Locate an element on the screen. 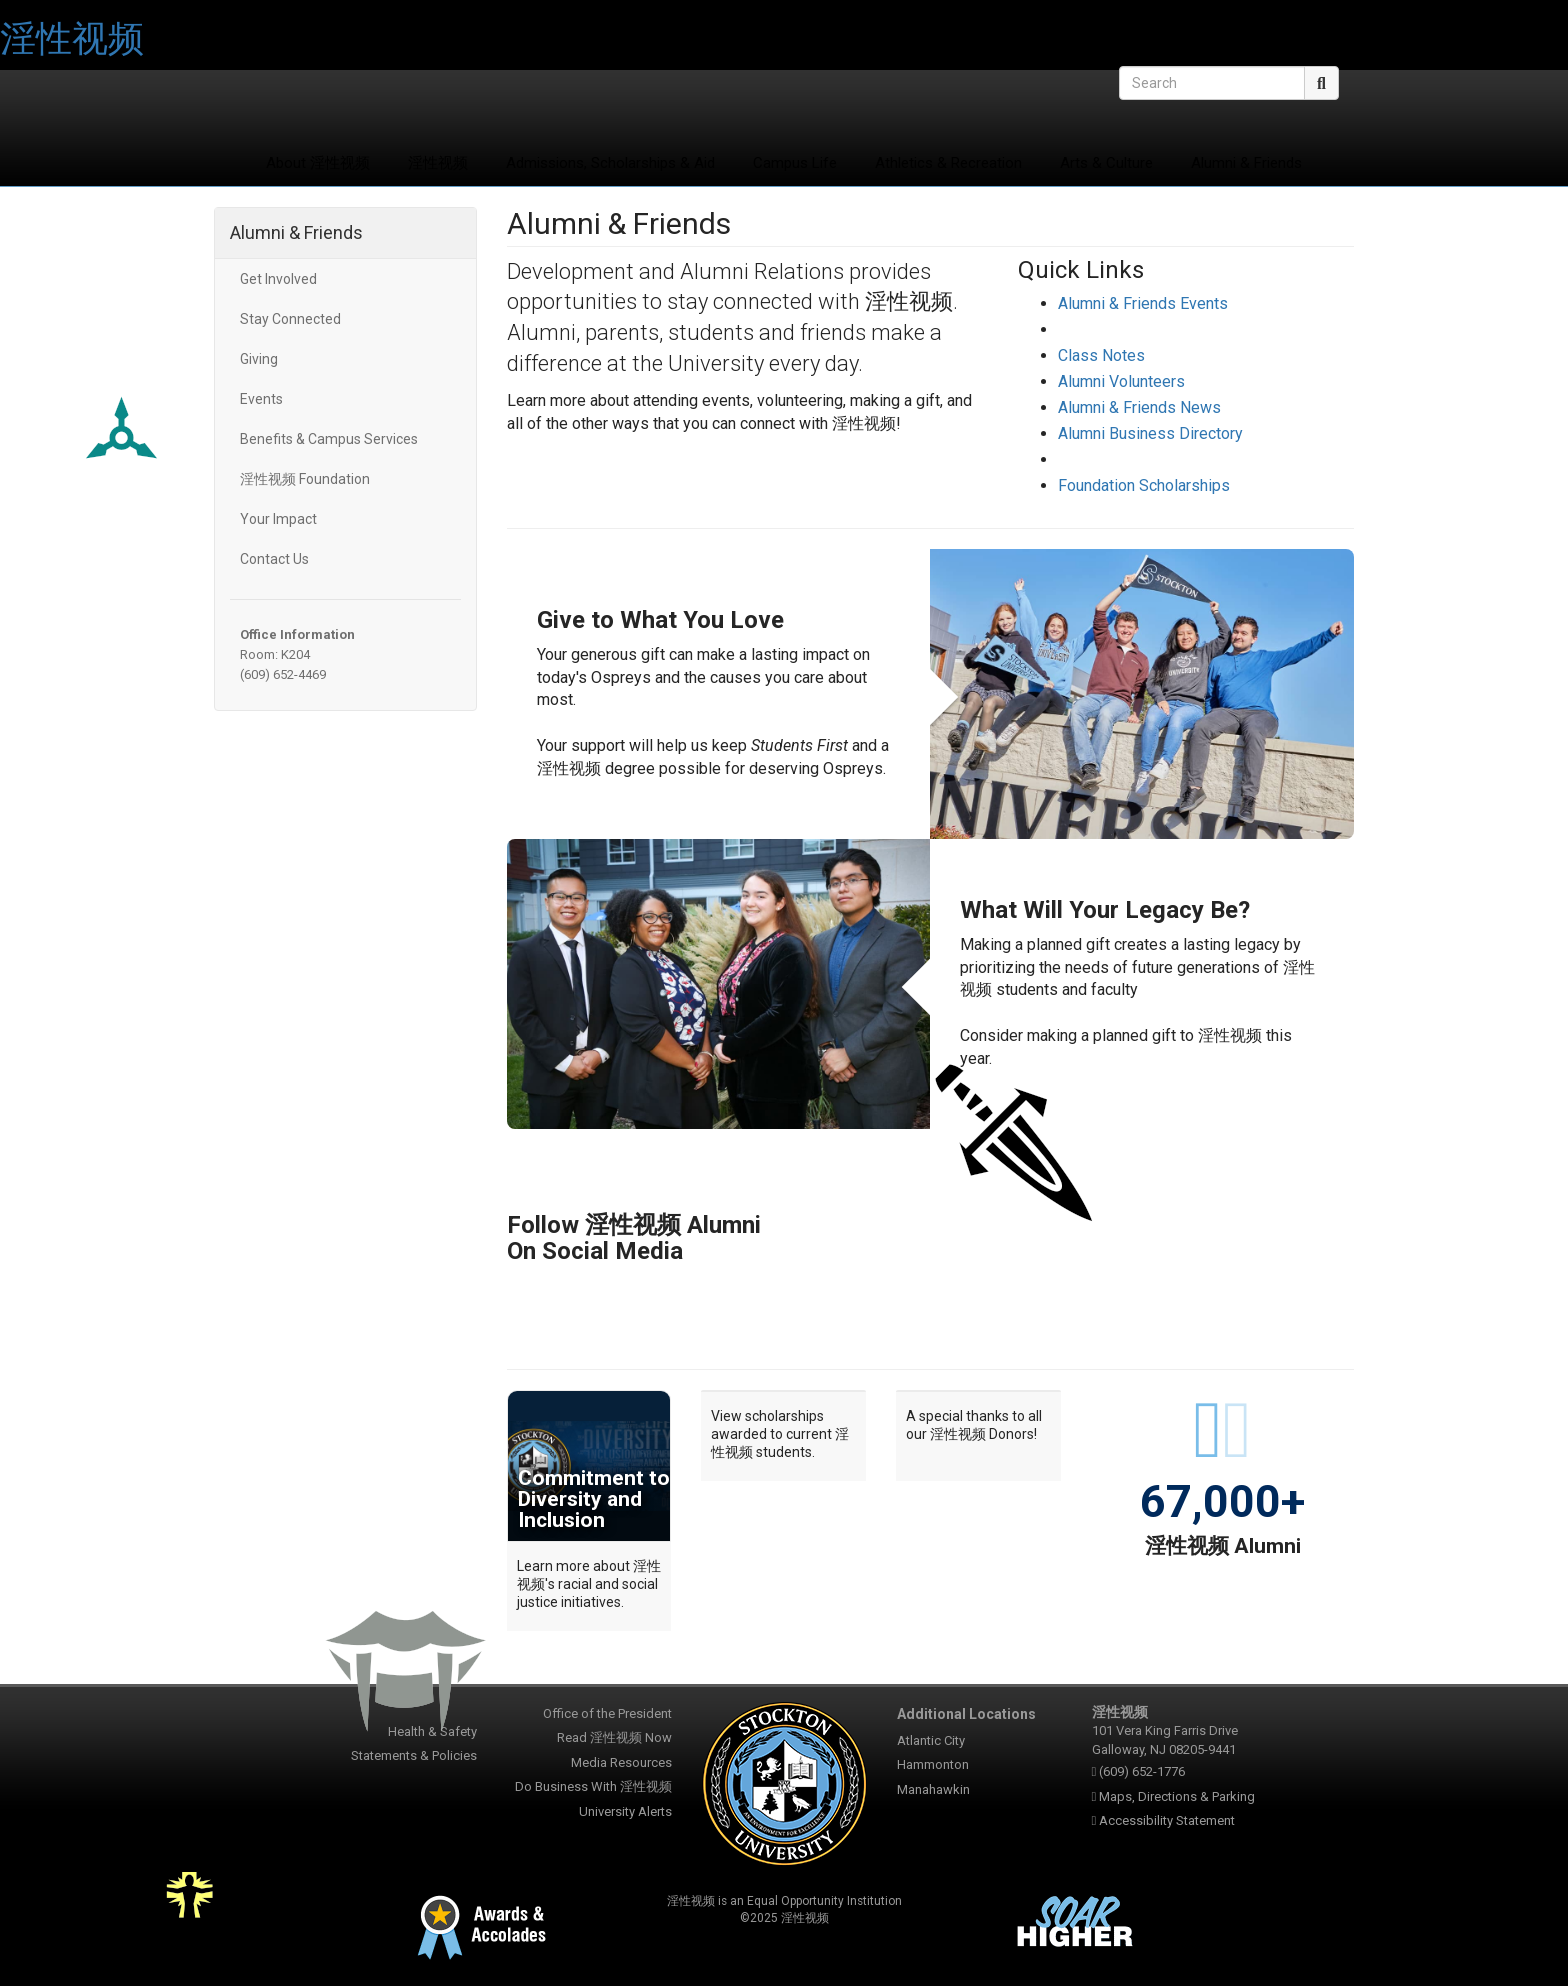 This screenshot has height=1986, width=1568. indicates player has an active power-up or buff is located at coordinates (189, 1894).